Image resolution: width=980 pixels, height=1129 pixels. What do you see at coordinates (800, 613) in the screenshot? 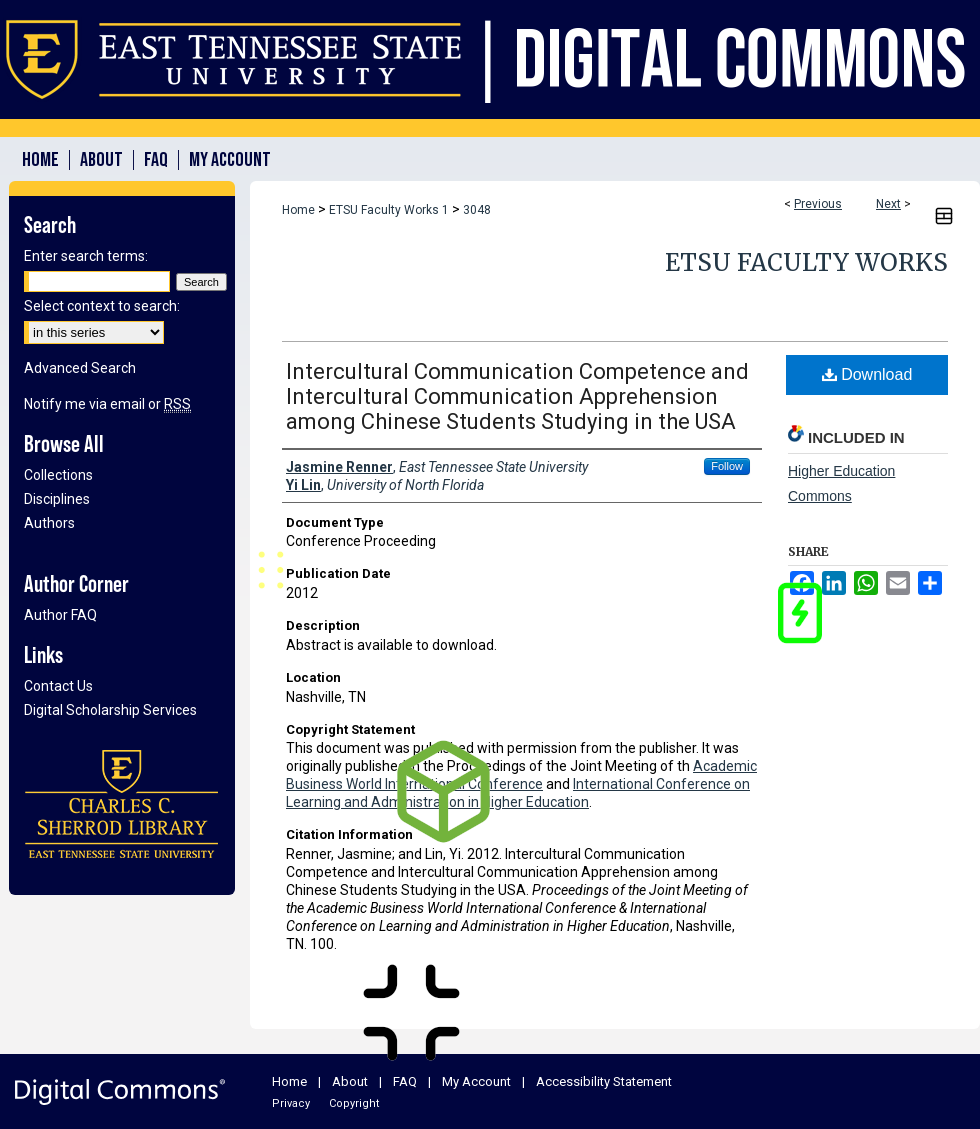
I see `indicates device is currently charging` at bounding box center [800, 613].